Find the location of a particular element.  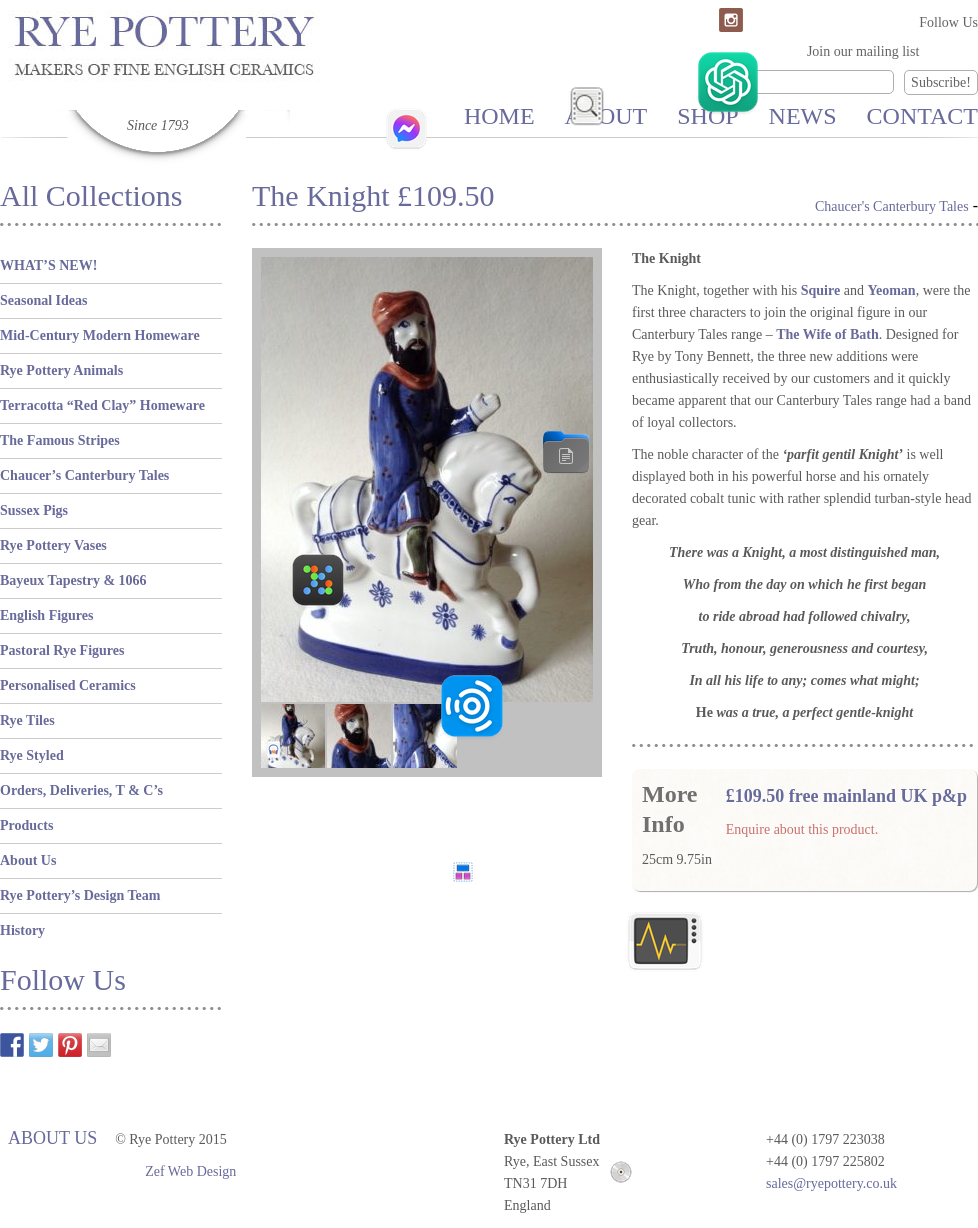

launch gnome five or more puzzle game is located at coordinates (318, 580).